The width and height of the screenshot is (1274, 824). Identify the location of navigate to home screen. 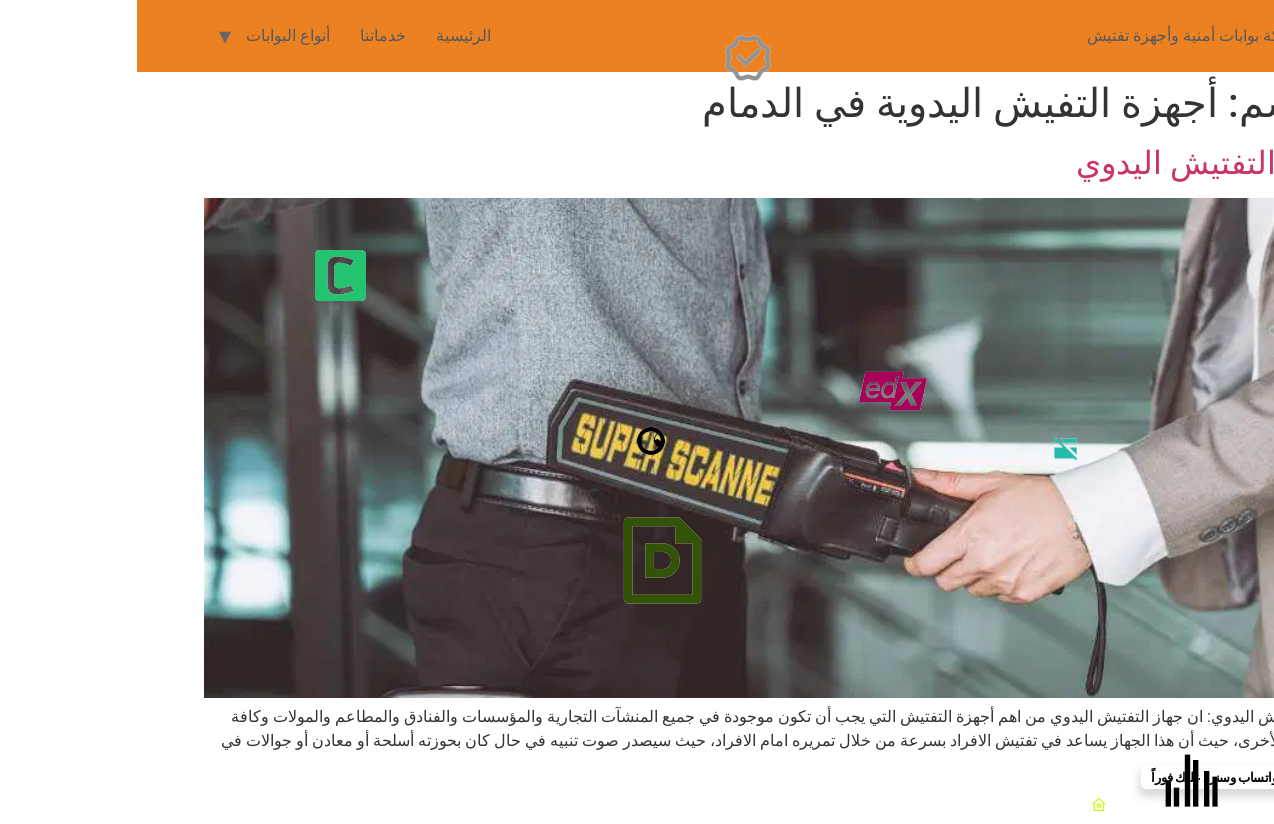
(1099, 805).